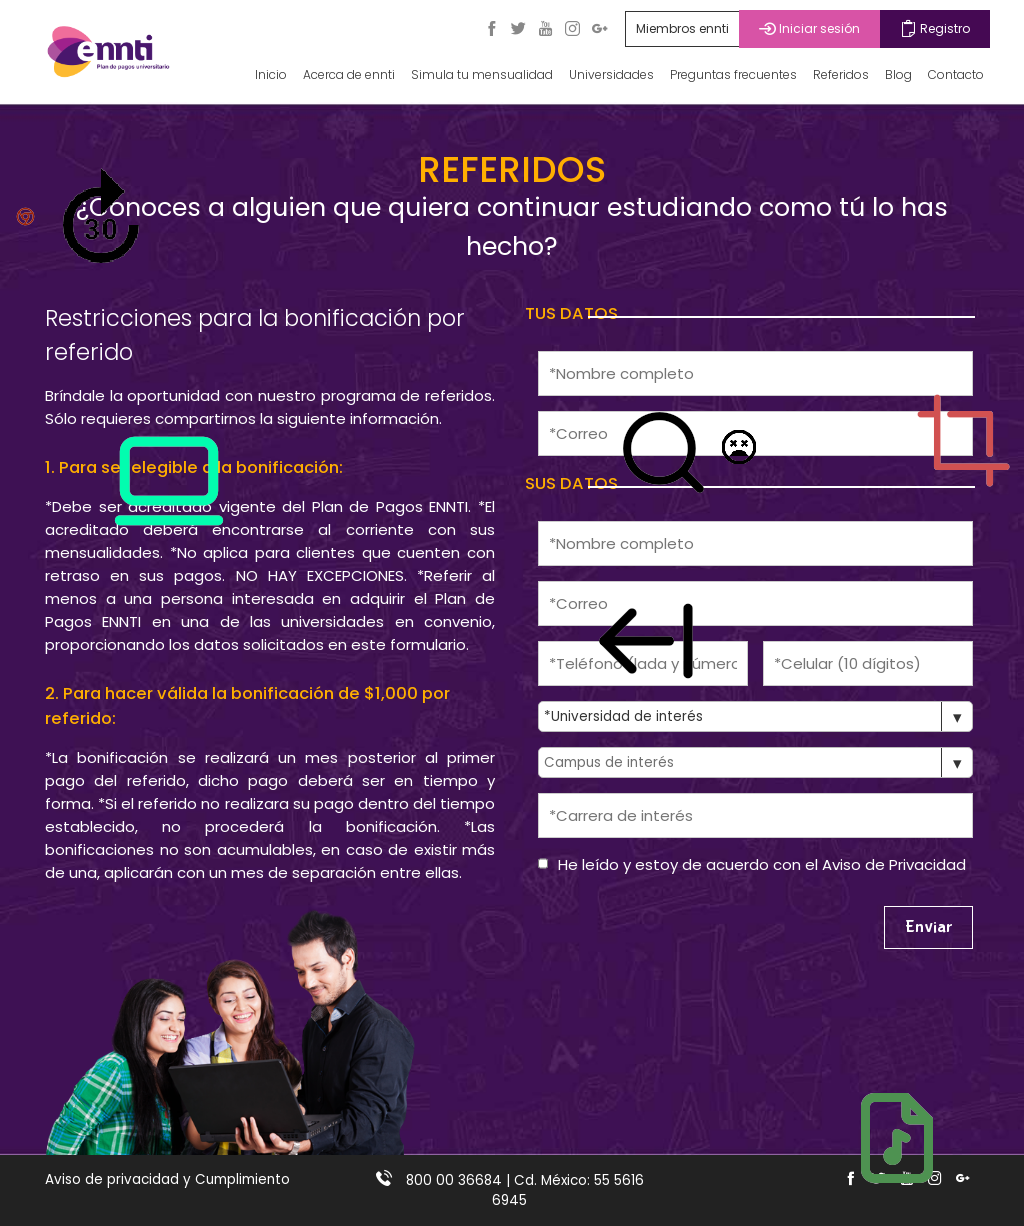 Image resolution: width=1024 pixels, height=1226 pixels. I want to click on crop an image or photo, so click(963, 440).